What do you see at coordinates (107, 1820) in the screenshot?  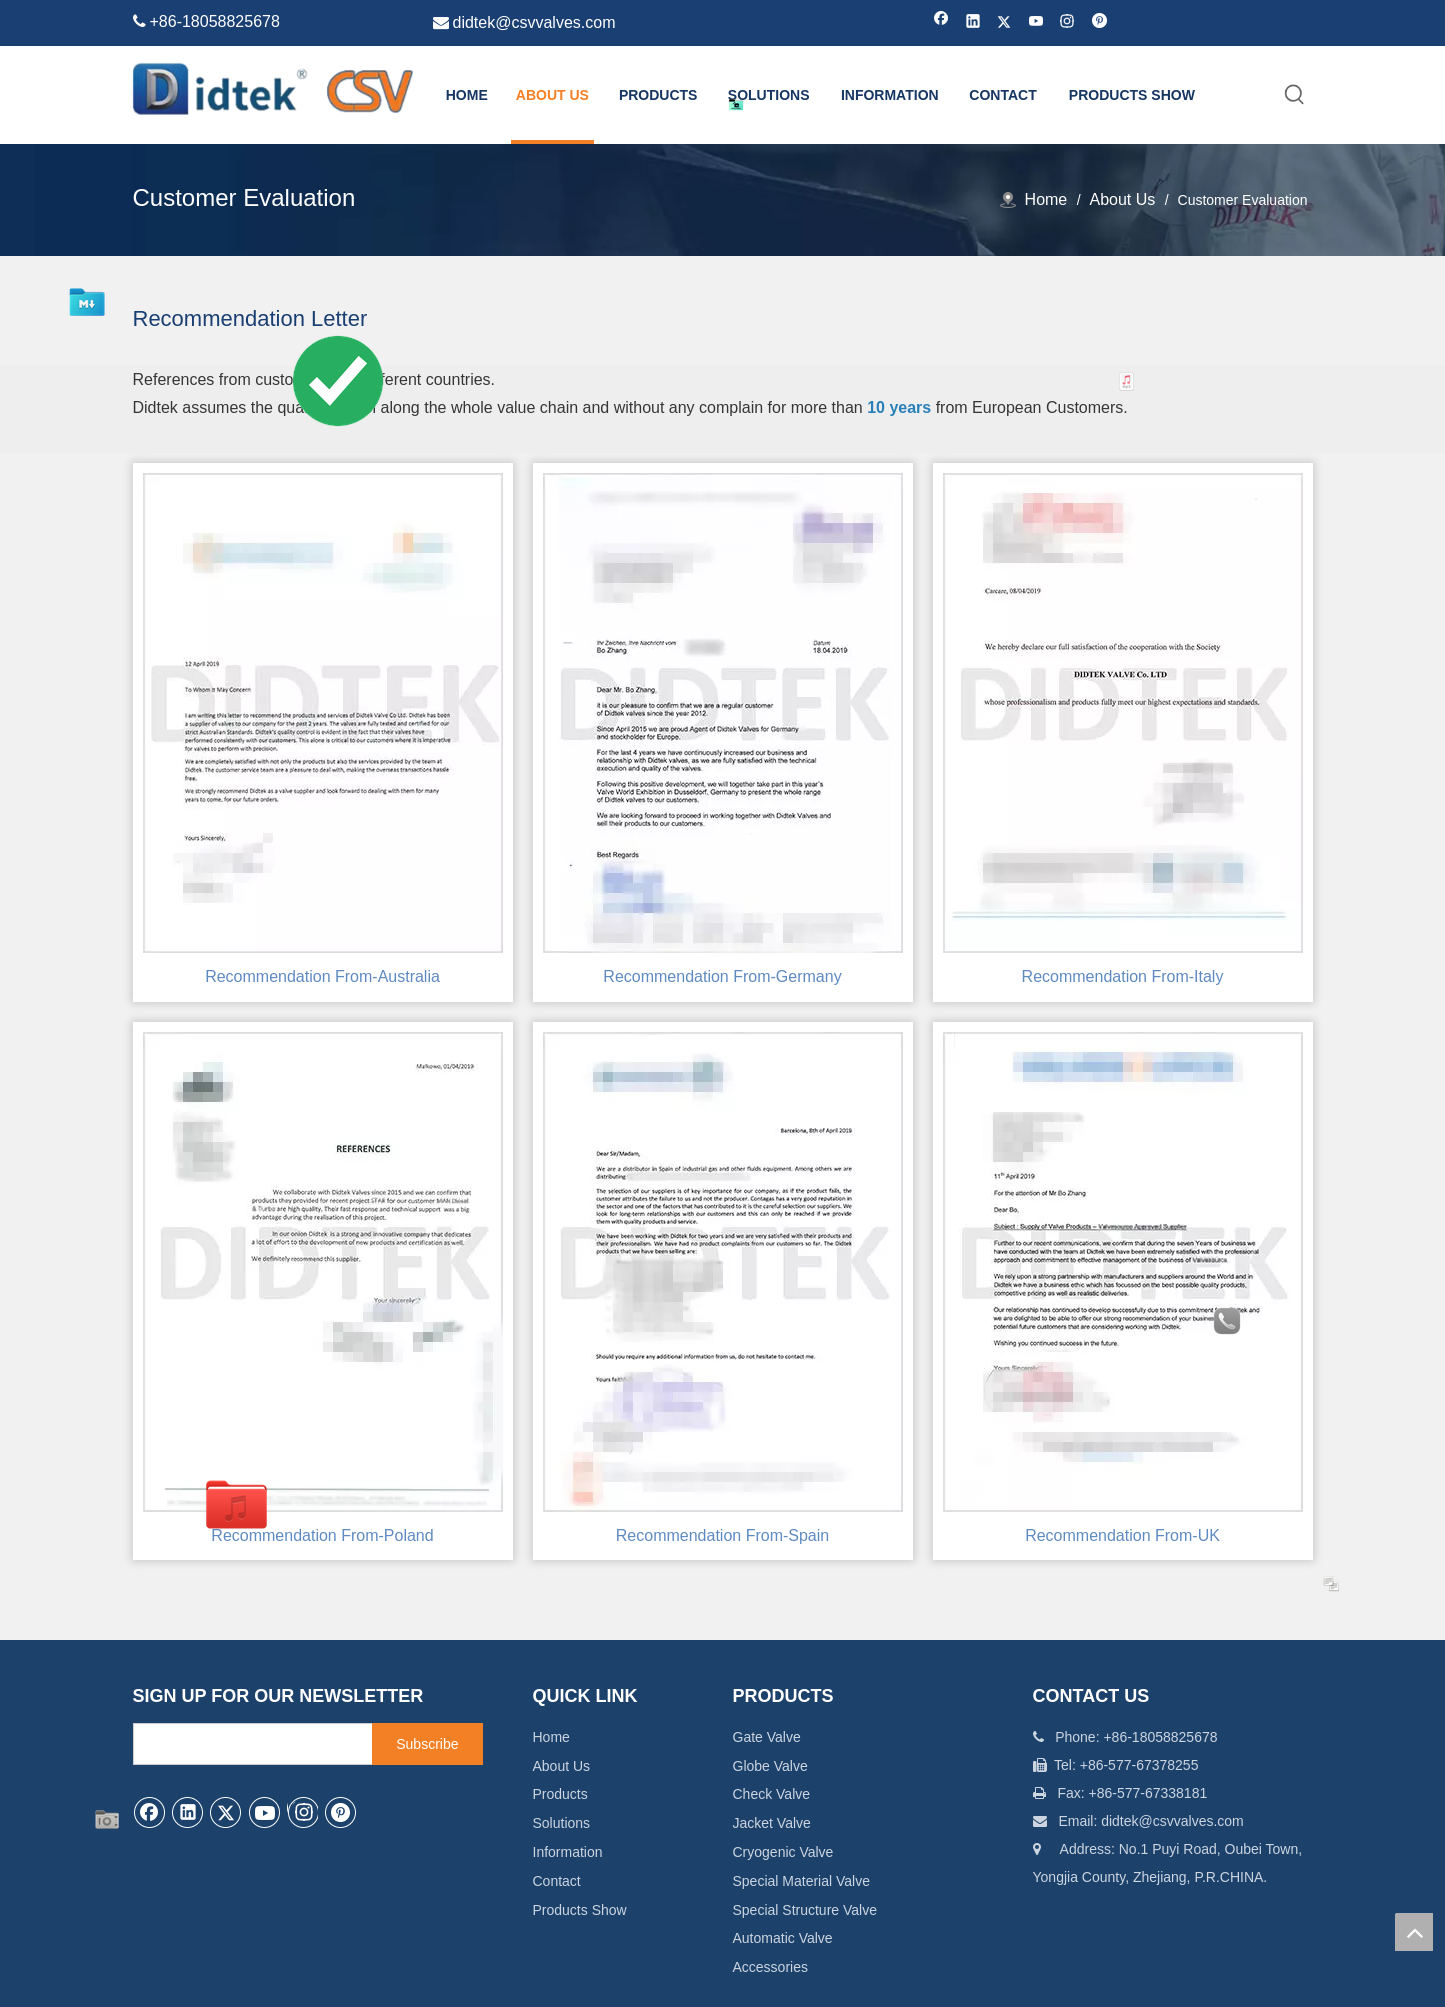 I see `access a secure or locked folder` at bounding box center [107, 1820].